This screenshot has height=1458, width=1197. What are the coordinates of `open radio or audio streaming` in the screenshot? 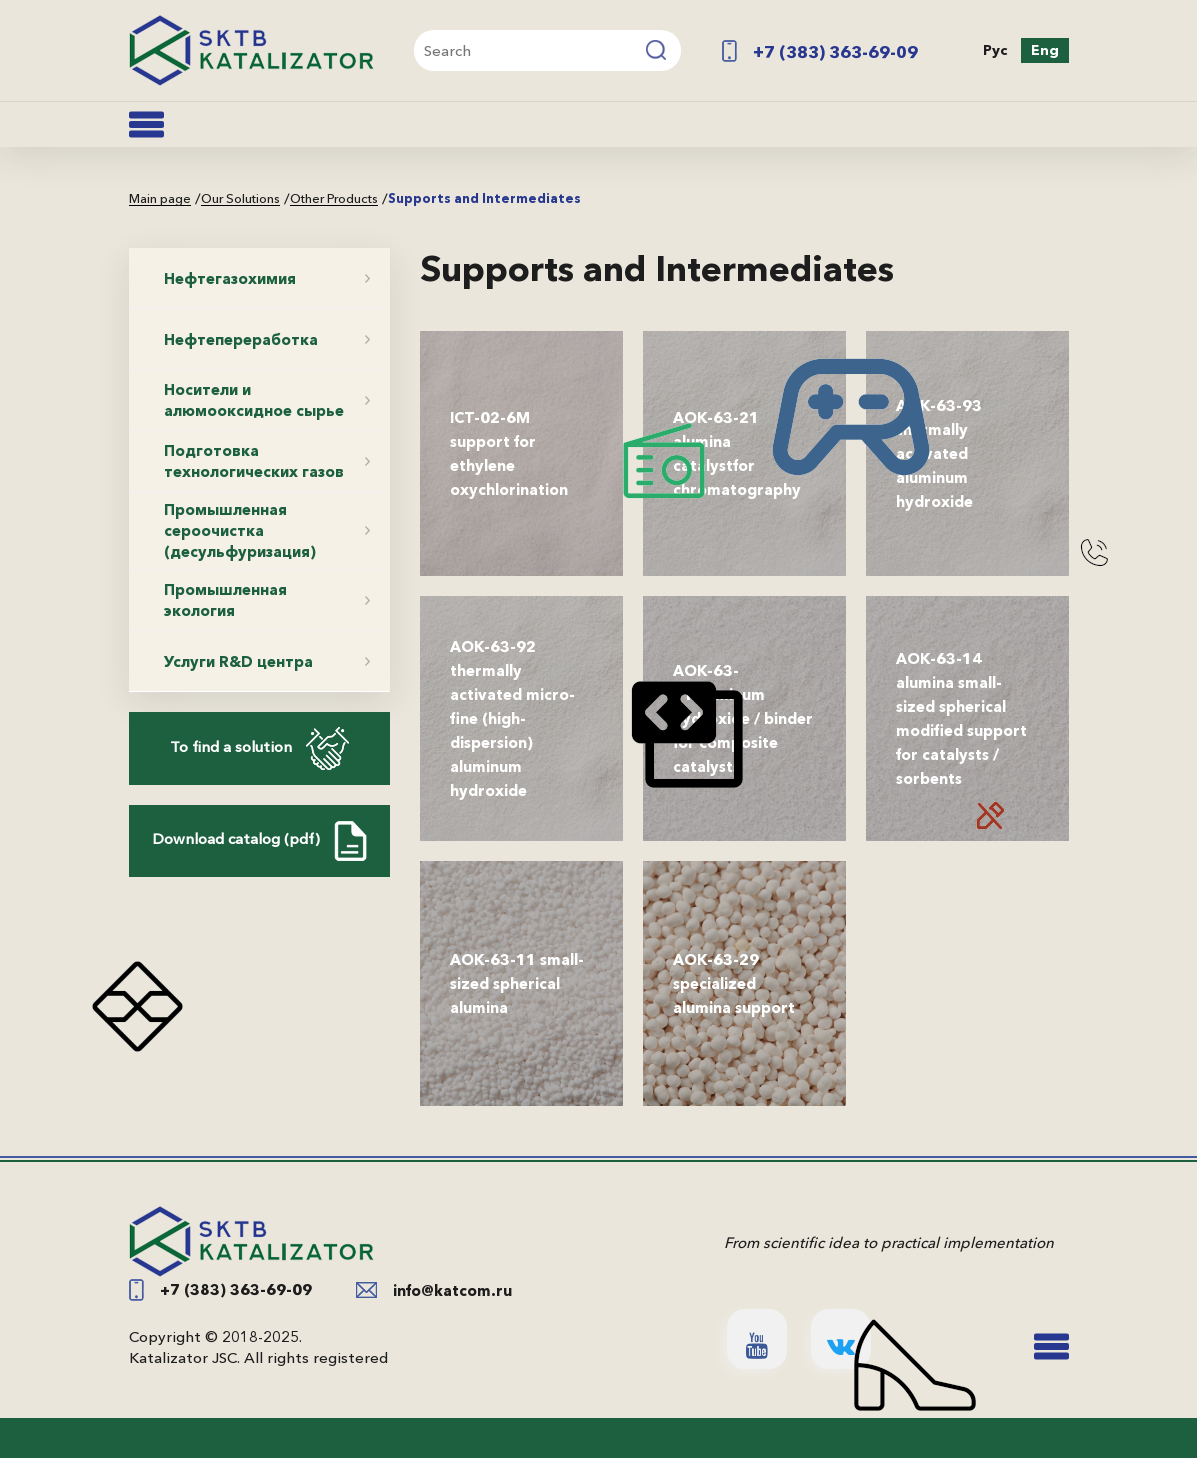 It's located at (664, 467).